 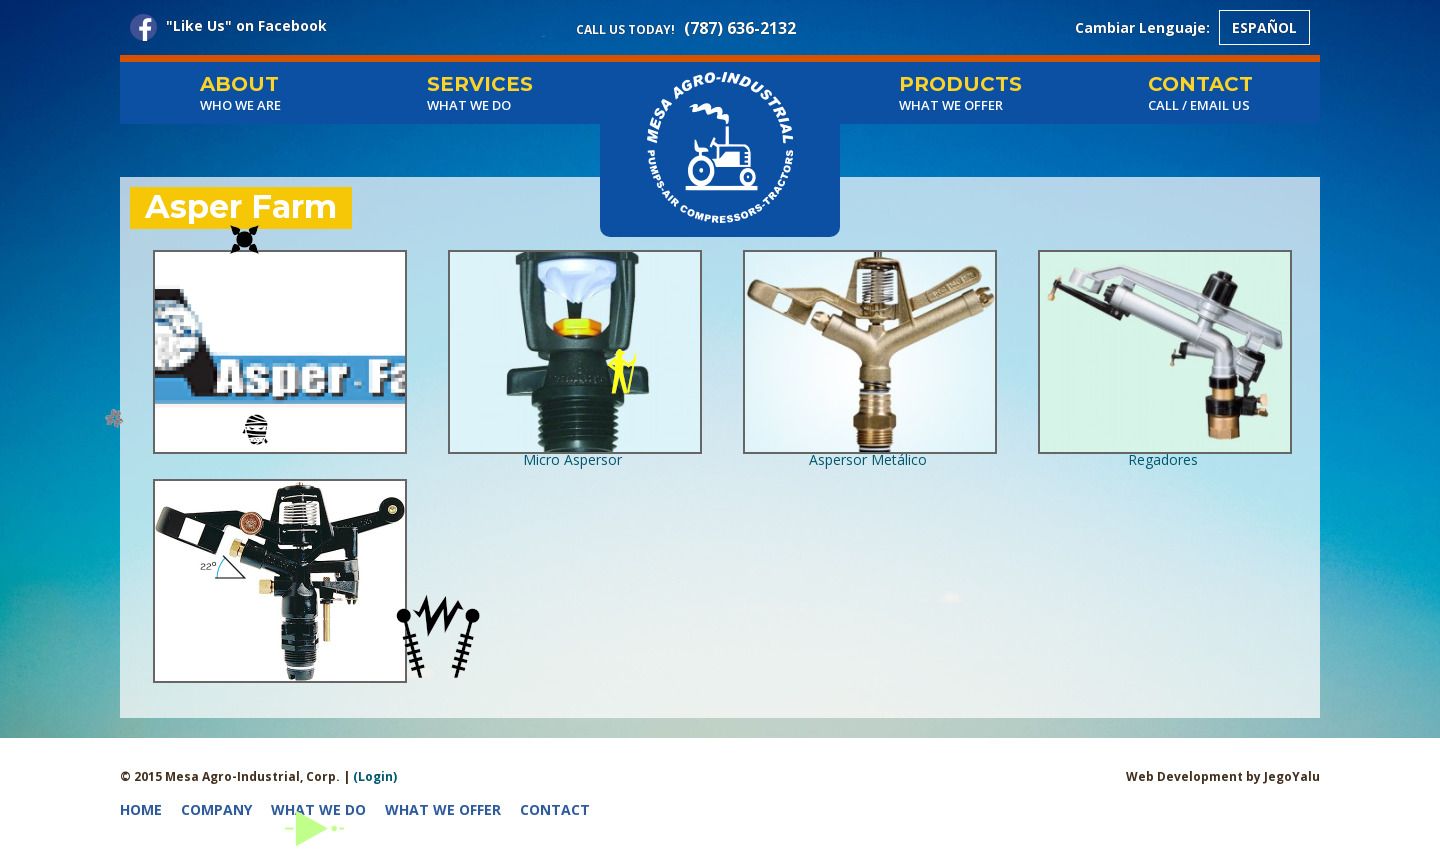 I want to click on indicates electrical discharge or power surge, so click(x=438, y=636).